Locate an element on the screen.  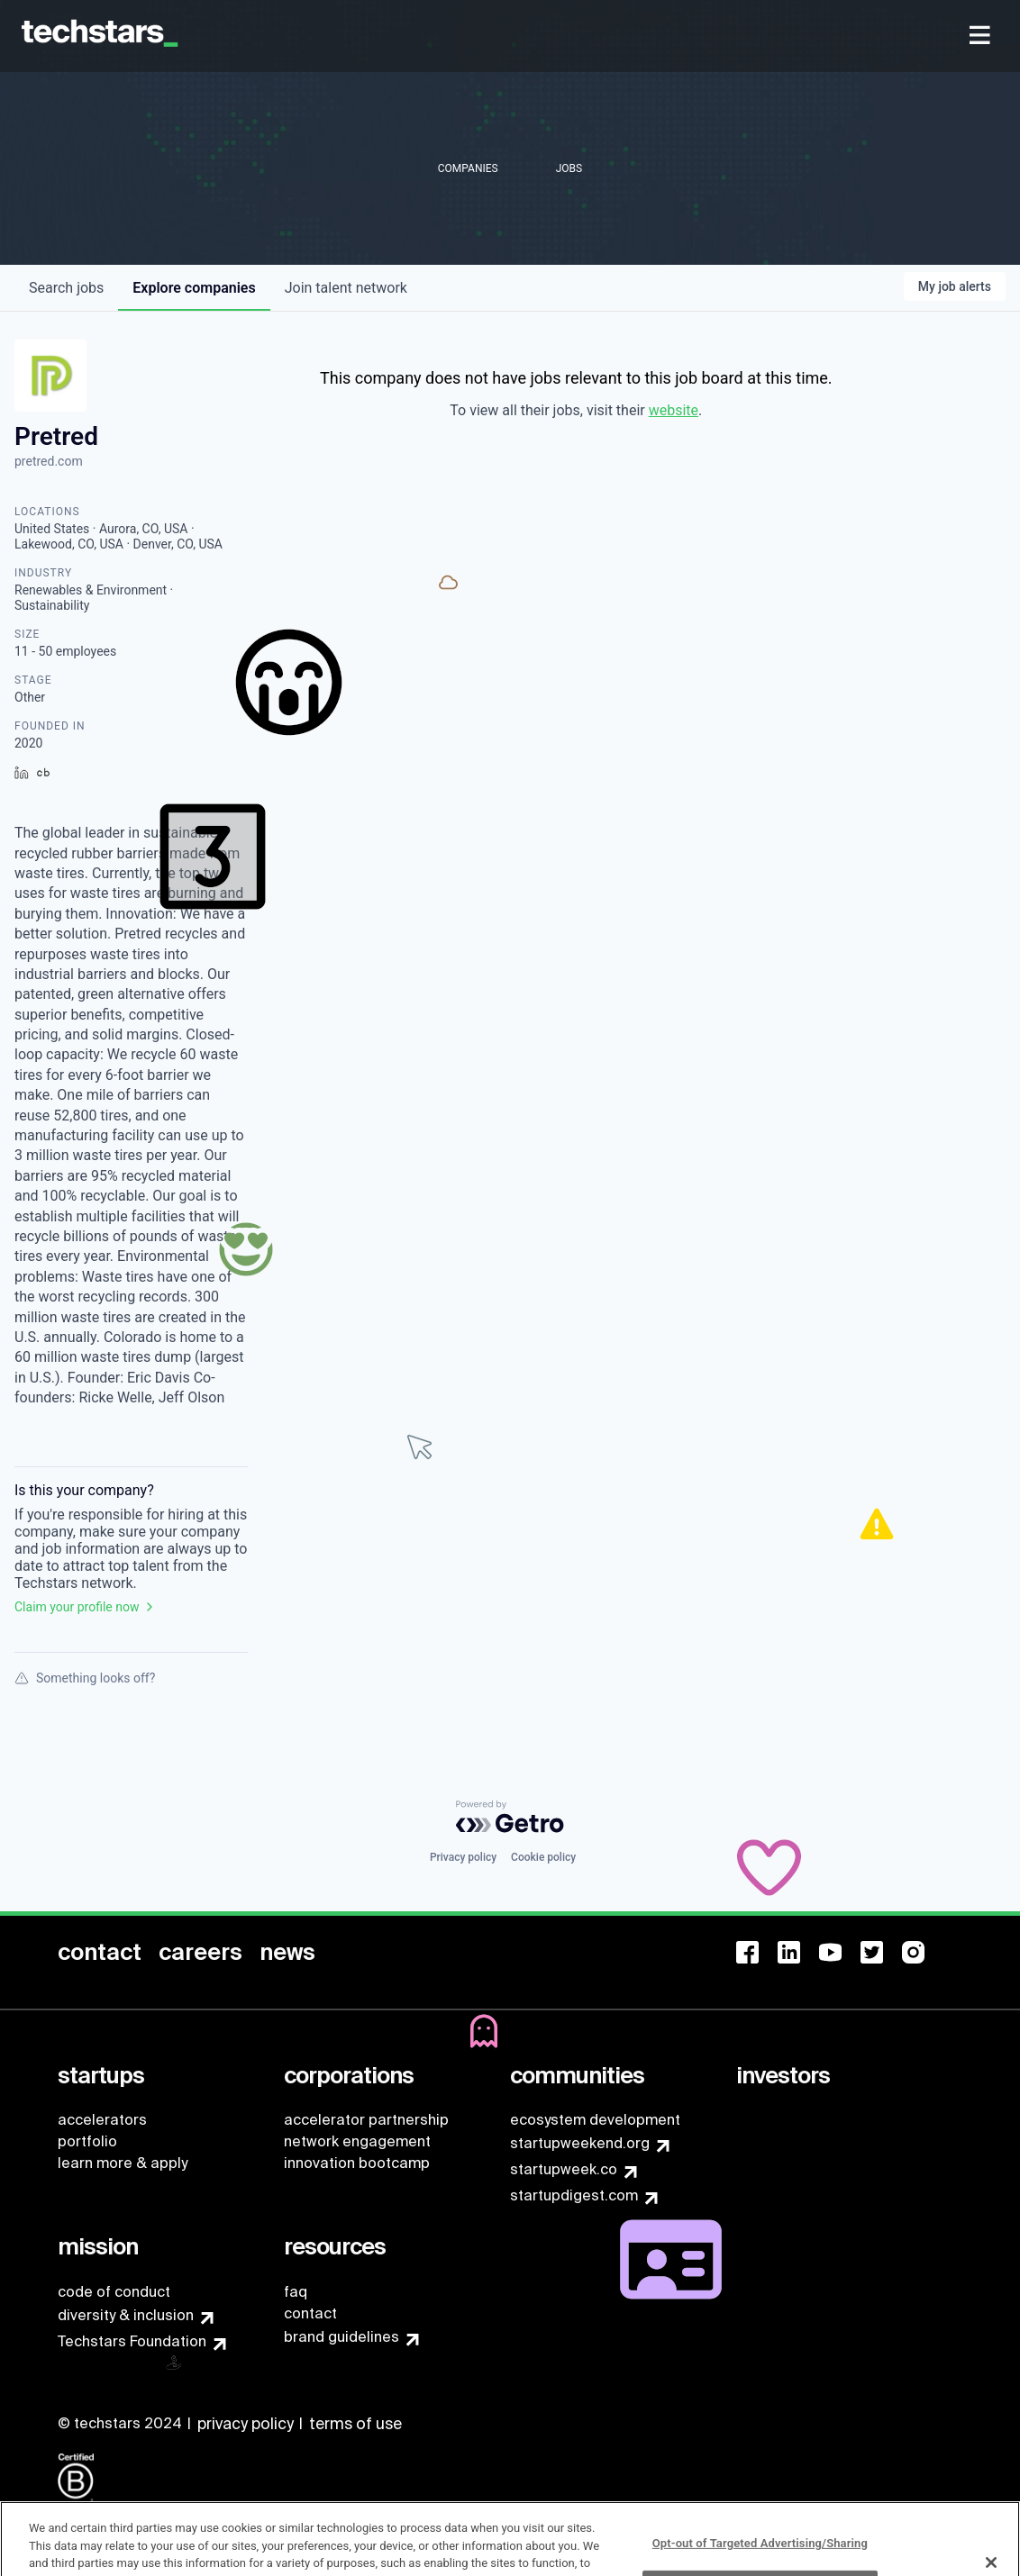
select or navigate to item number three is located at coordinates (213, 857).